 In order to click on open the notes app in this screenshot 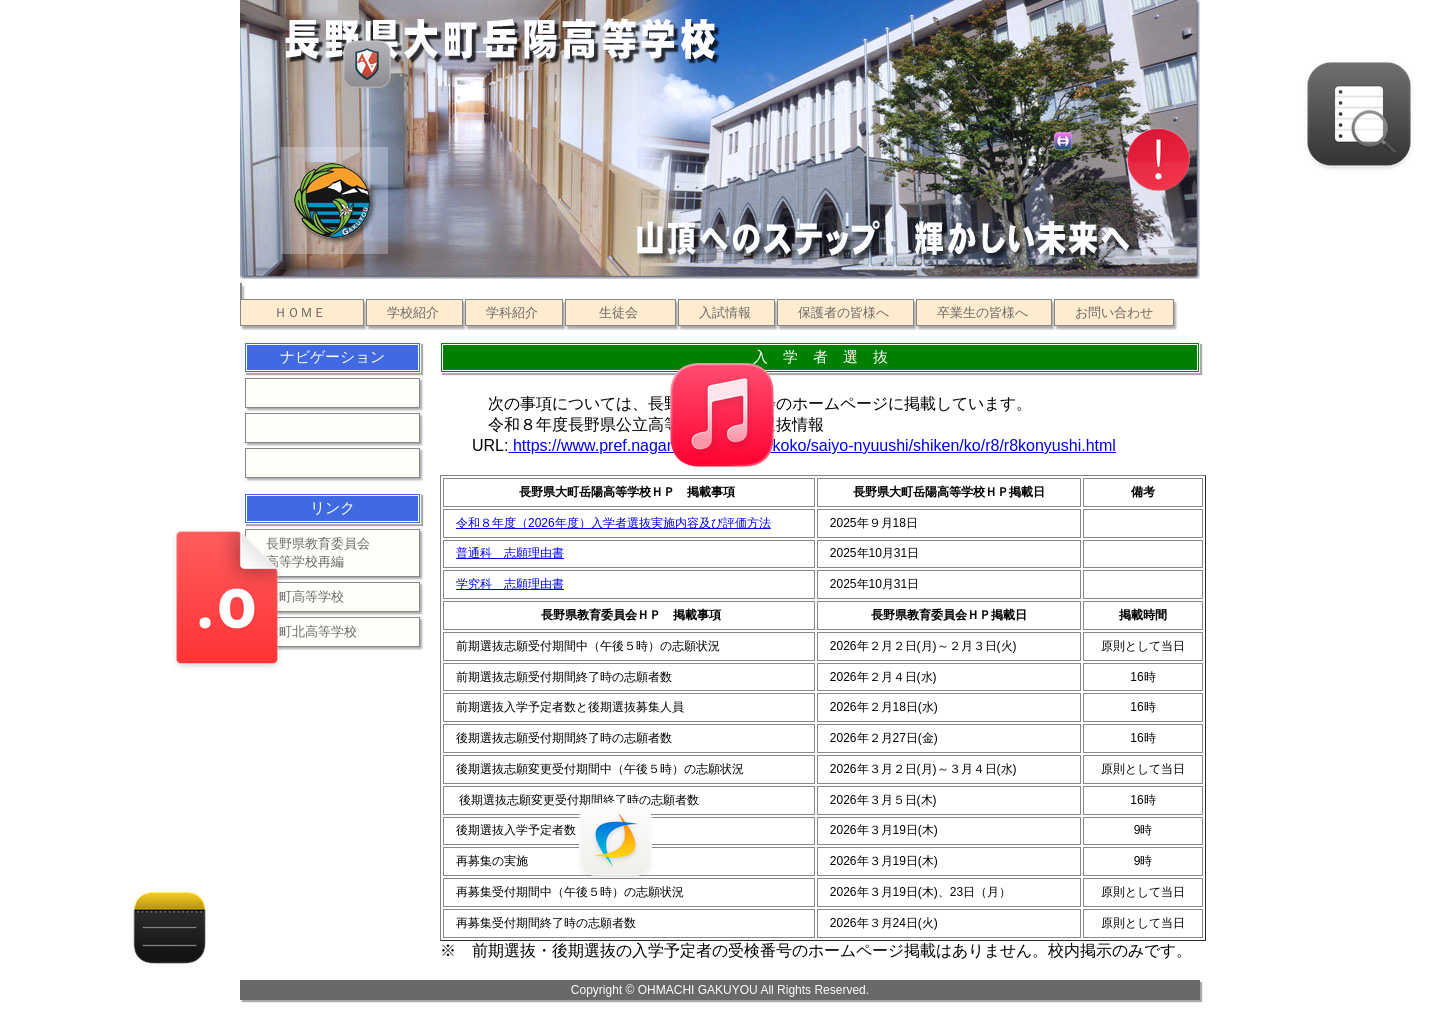, I will do `click(169, 927)`.